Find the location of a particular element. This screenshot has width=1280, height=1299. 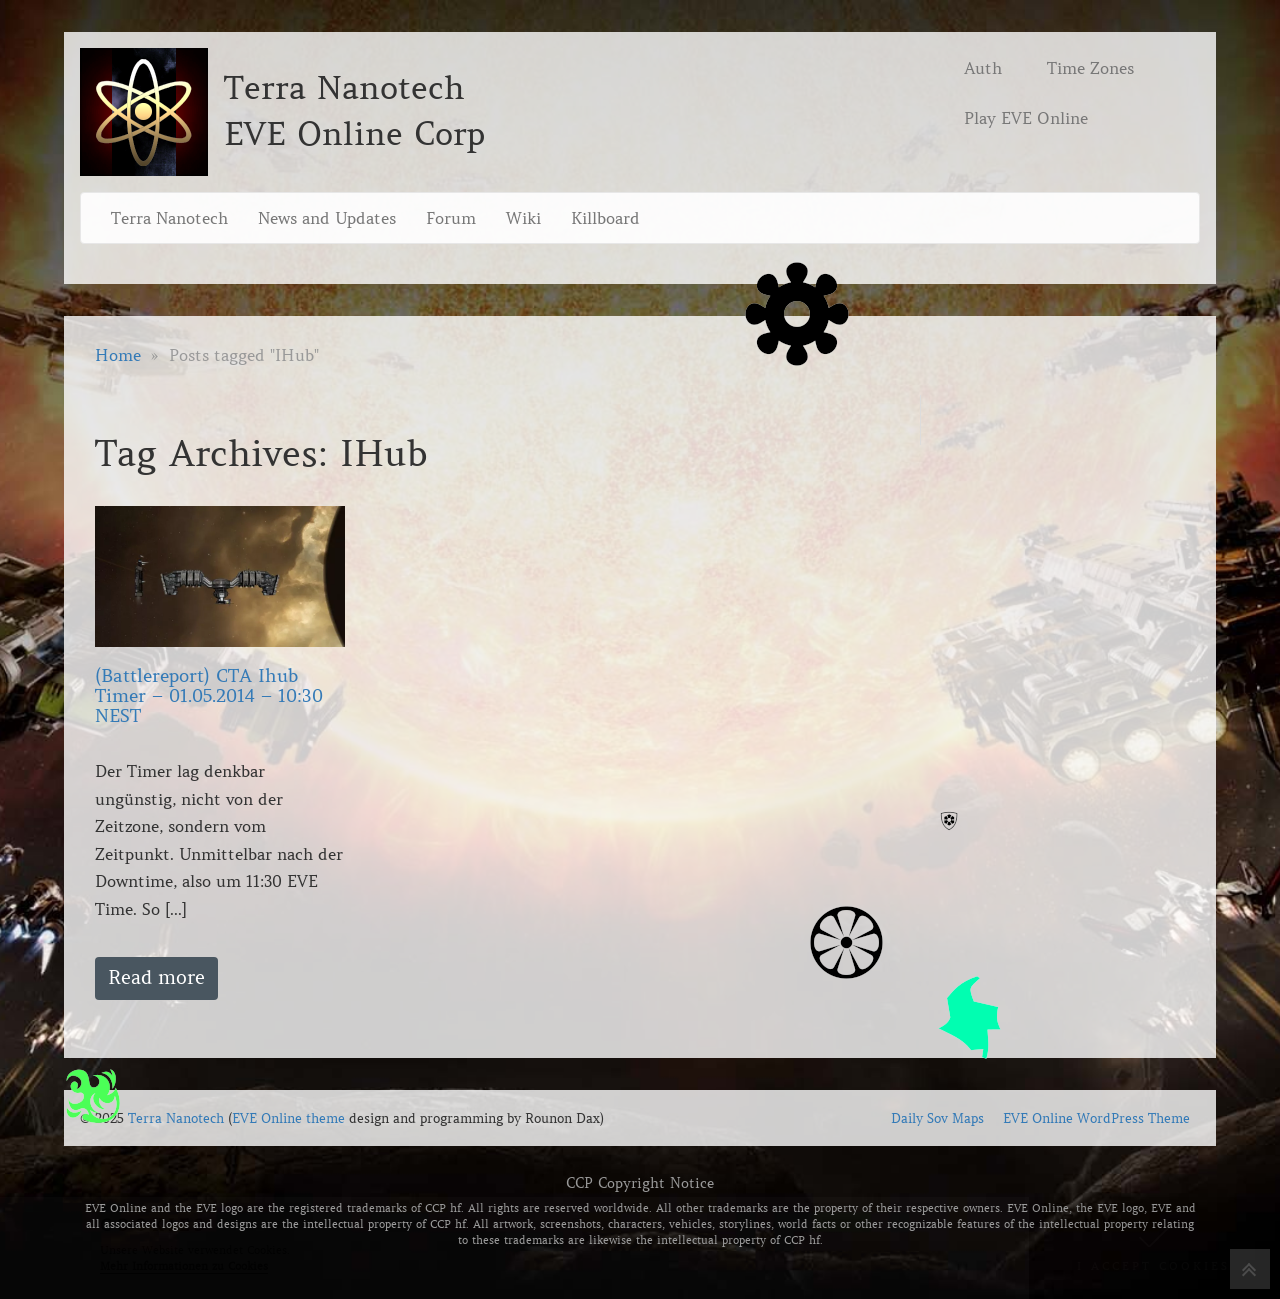

citrus fruit category in a food or grocery app is located at coordinates (846, 942).